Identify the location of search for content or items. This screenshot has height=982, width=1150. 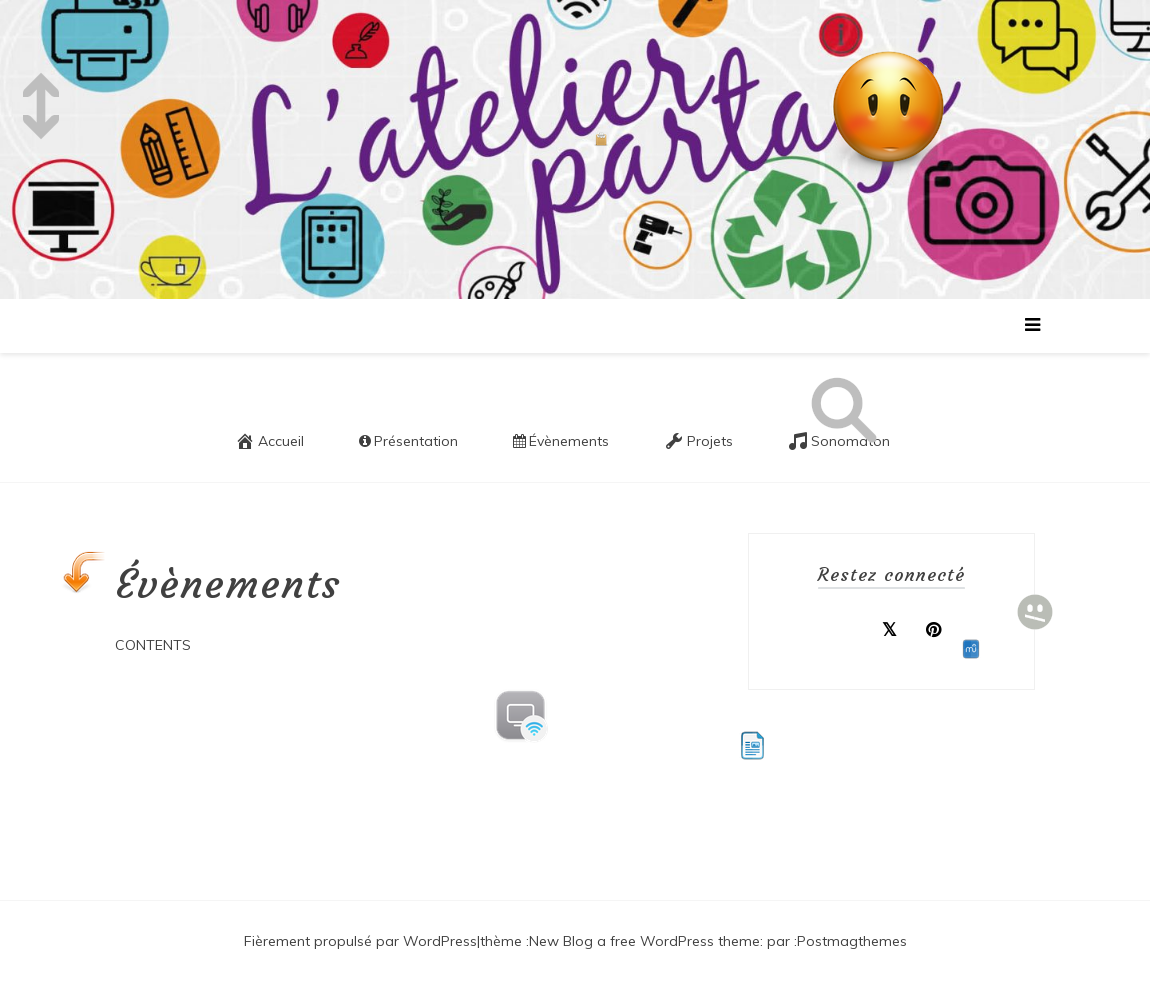
(844, 410).